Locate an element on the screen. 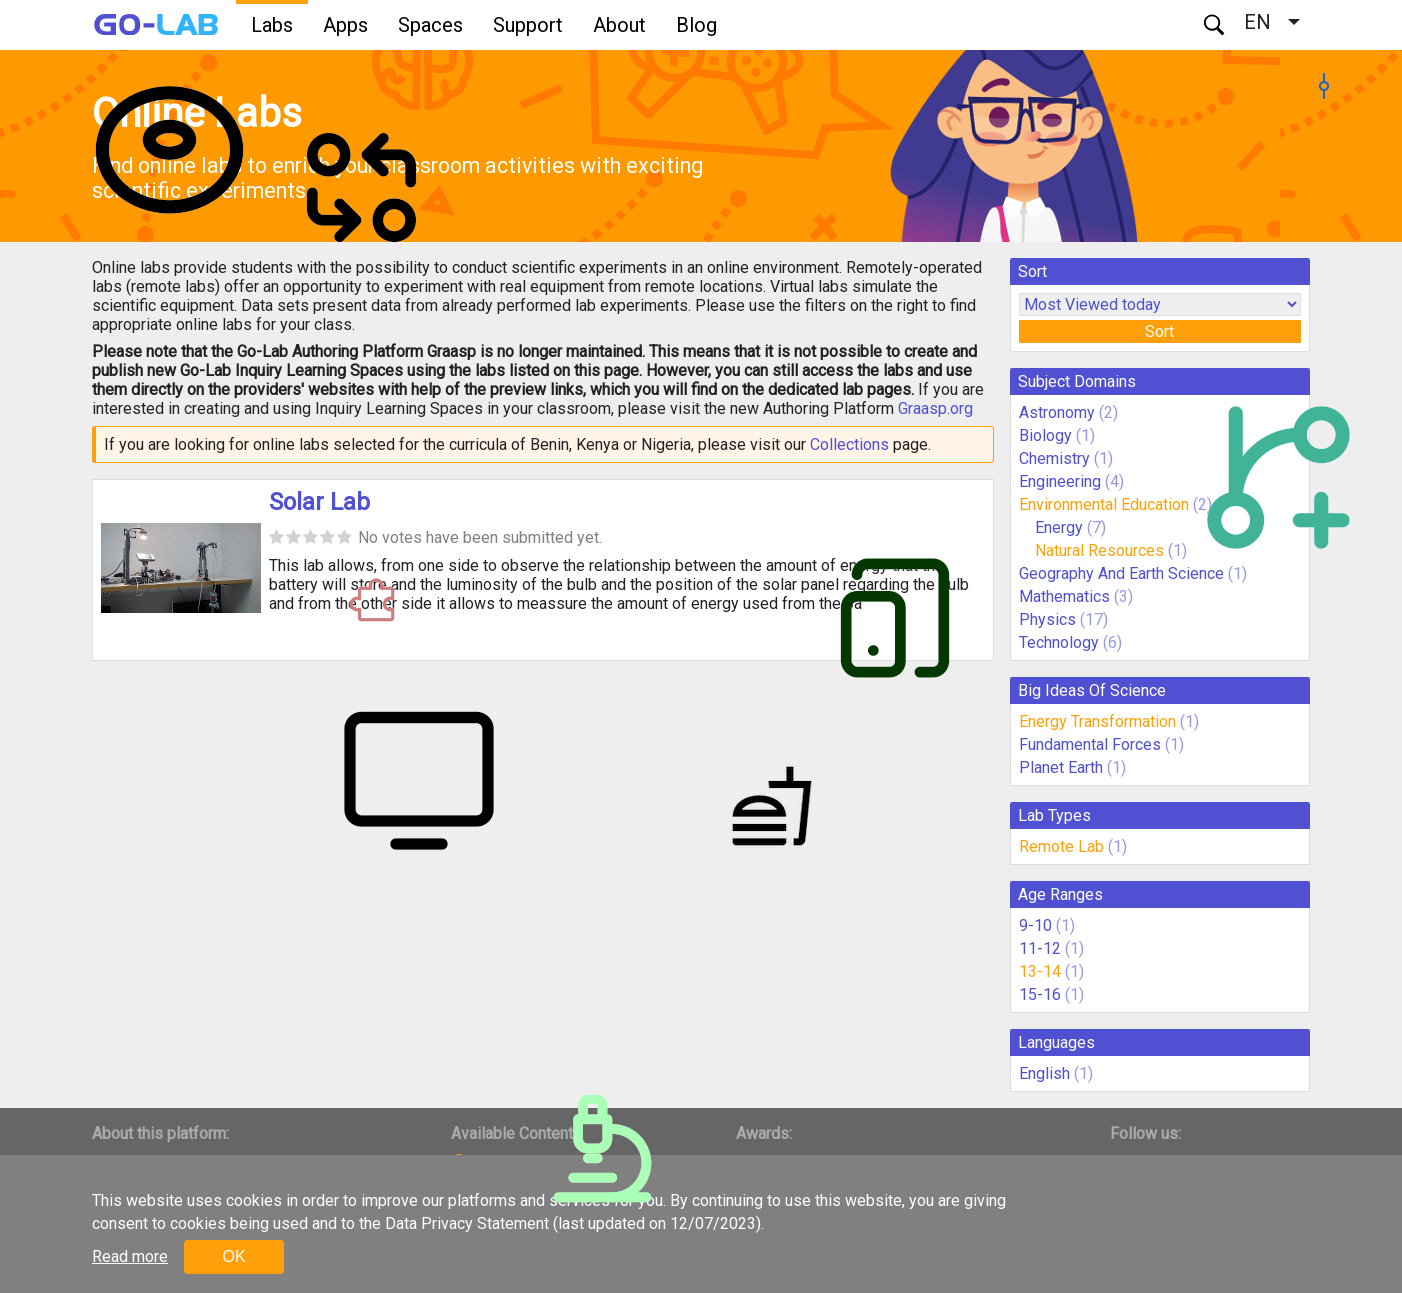 This screenshot has width=1402, height=1293. select a 3D torus shape in modeling software is located at coordinates (169, 146).